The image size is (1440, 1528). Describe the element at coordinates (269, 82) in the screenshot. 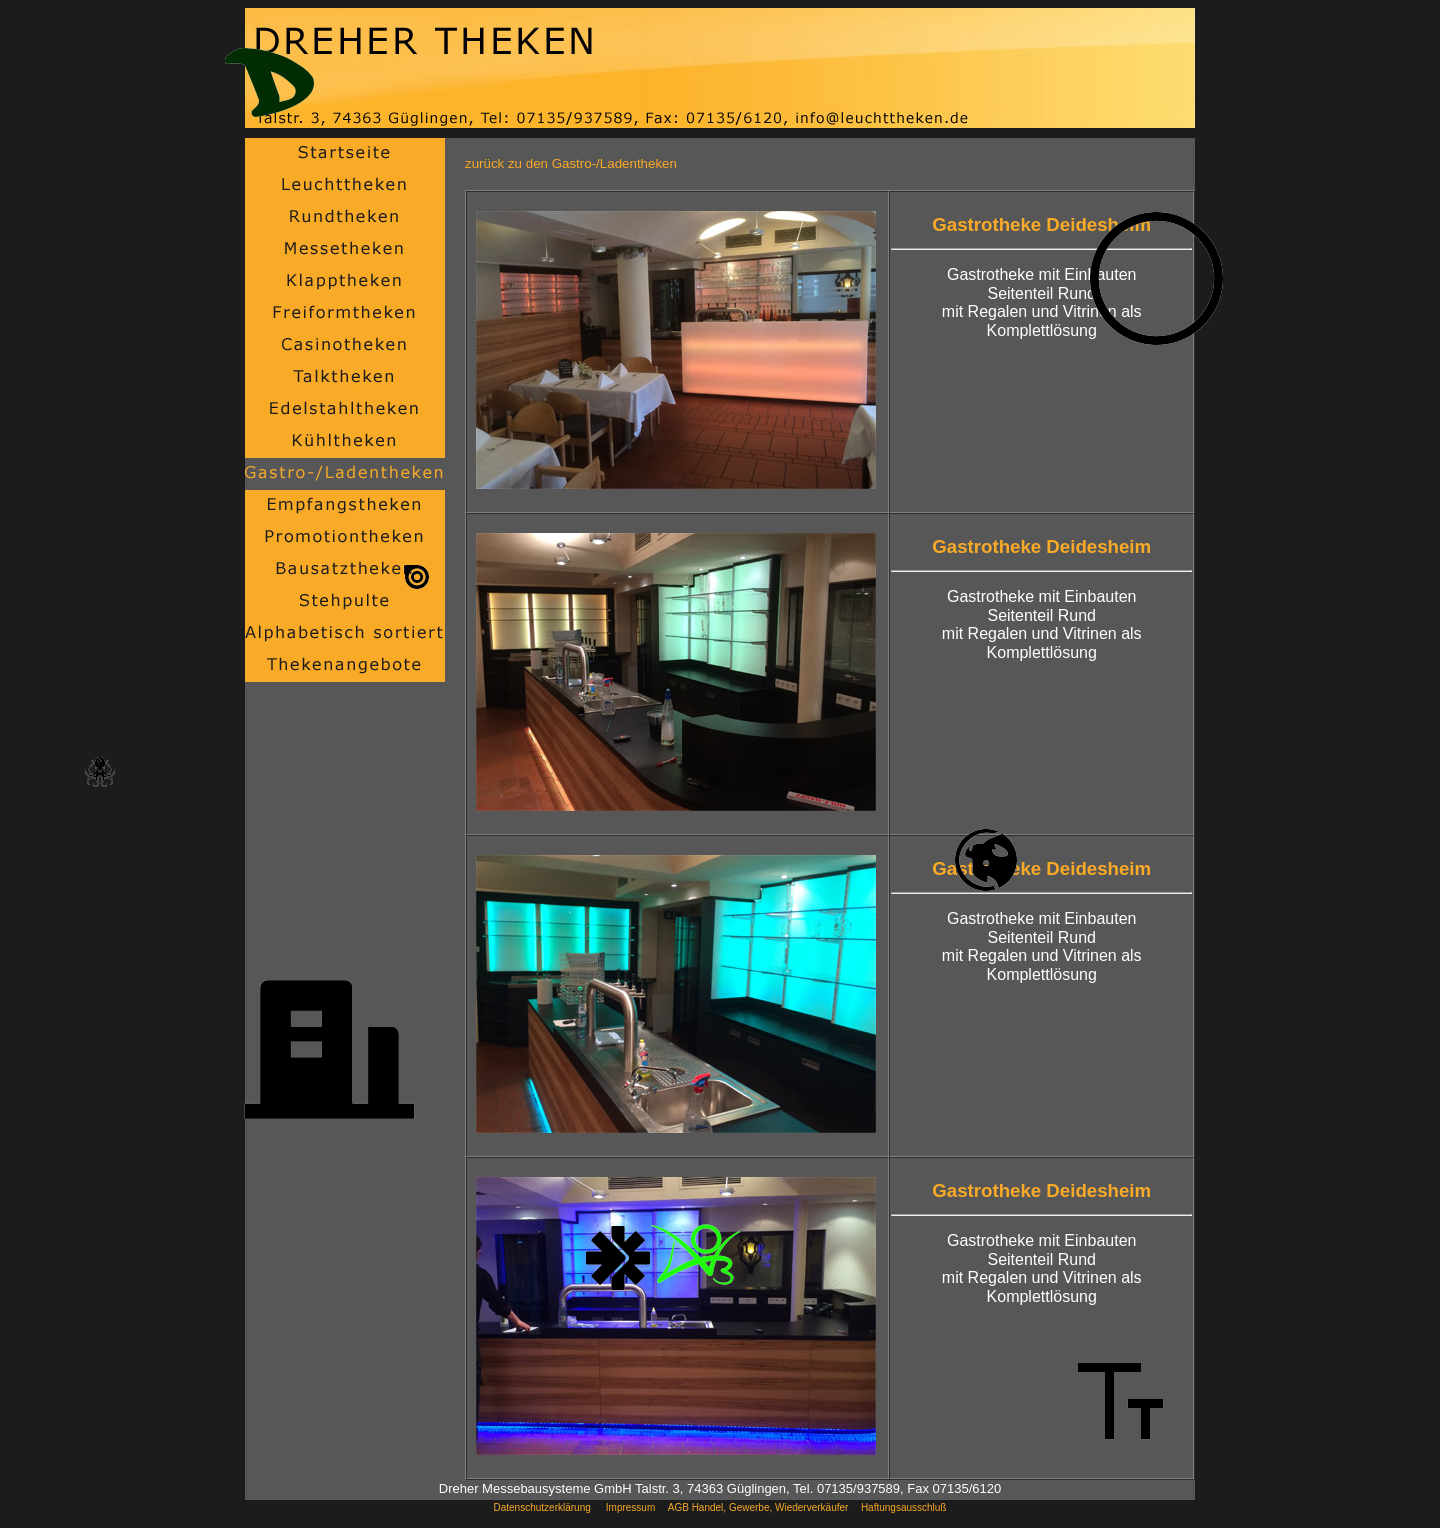

I see `open disroot platform services` at that location.